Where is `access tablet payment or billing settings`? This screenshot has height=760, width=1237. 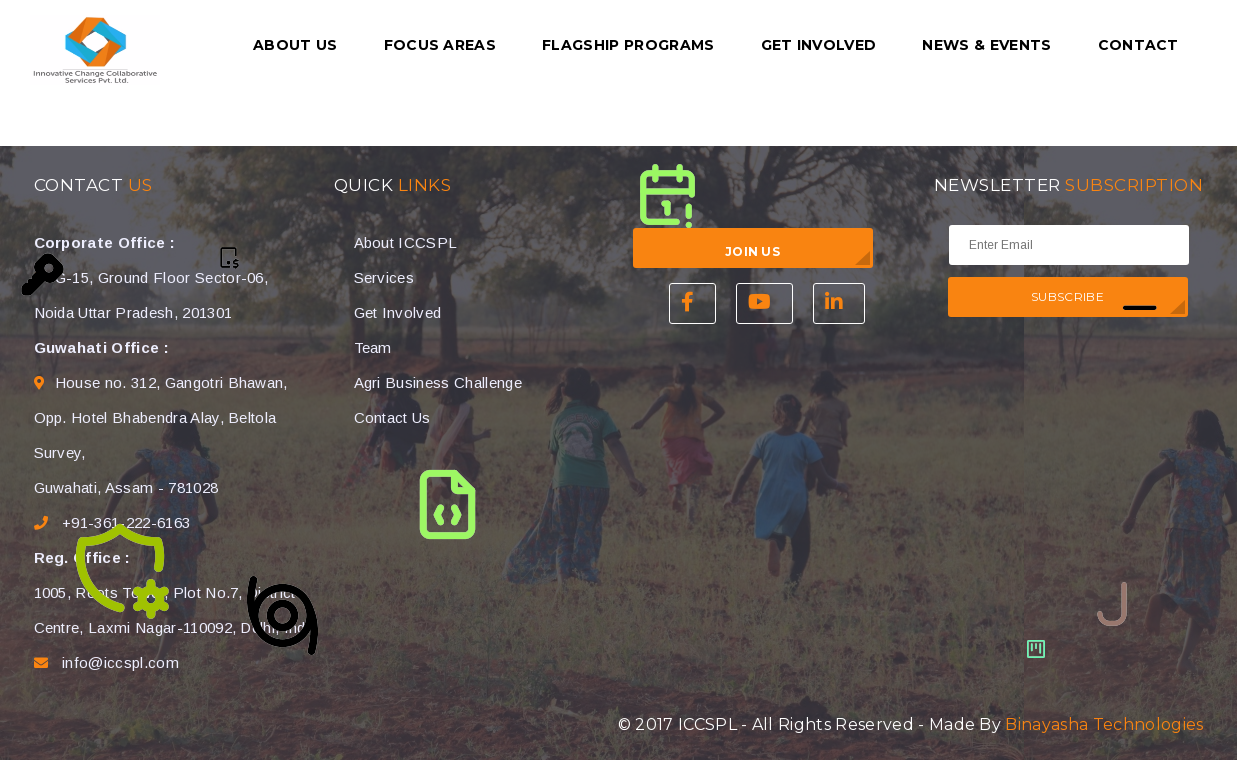 access tablet payment or billing settings is located at coordinates (228, 257).